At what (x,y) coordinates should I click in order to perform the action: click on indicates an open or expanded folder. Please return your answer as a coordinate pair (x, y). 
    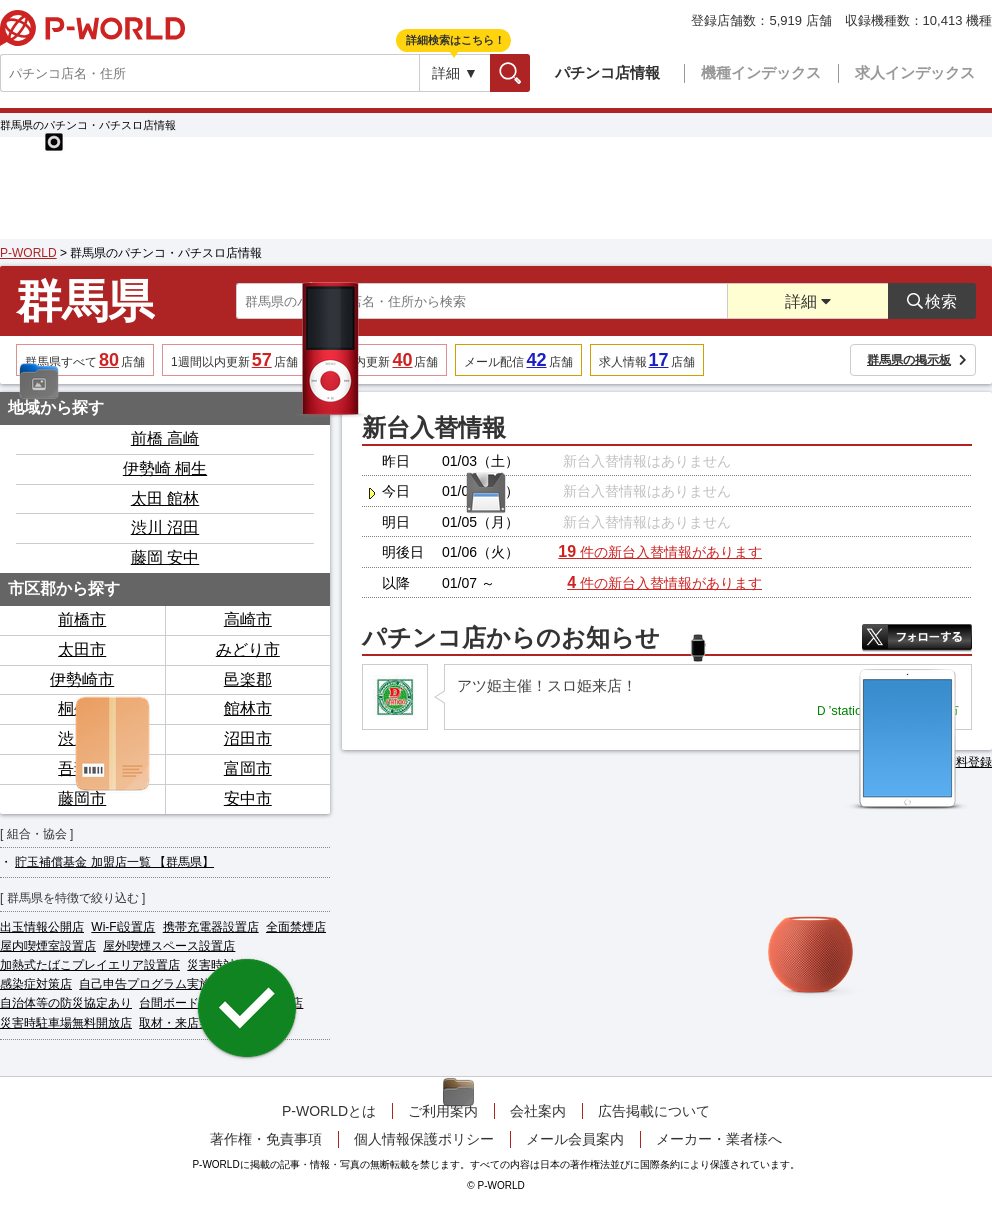
    Looking at the image, I should click on (458, 1091).